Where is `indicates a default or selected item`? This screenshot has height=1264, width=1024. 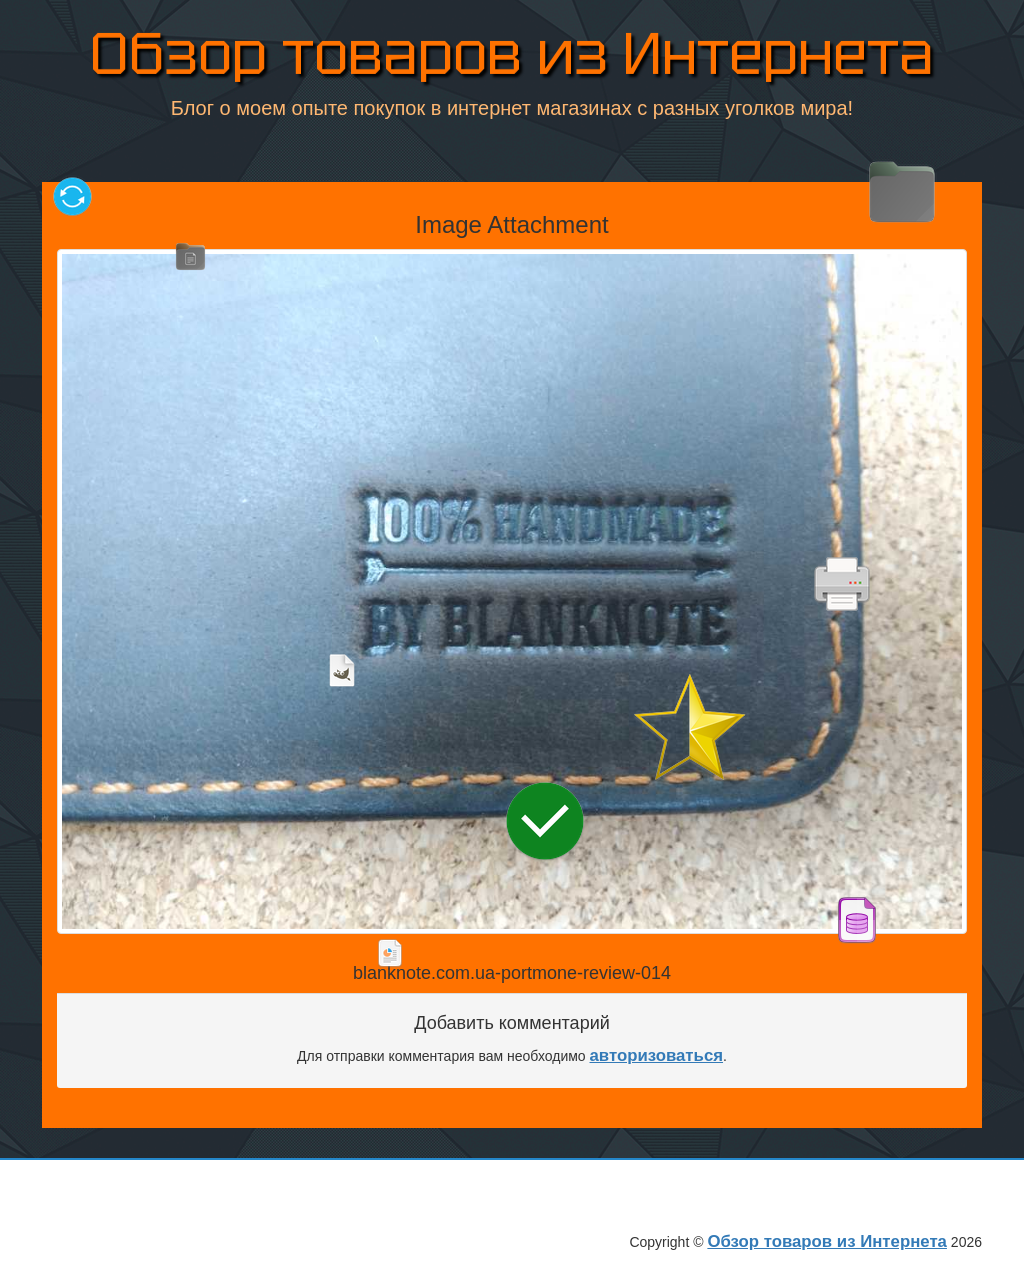 indicates a default or selected item is located at coordinates (545, 821).